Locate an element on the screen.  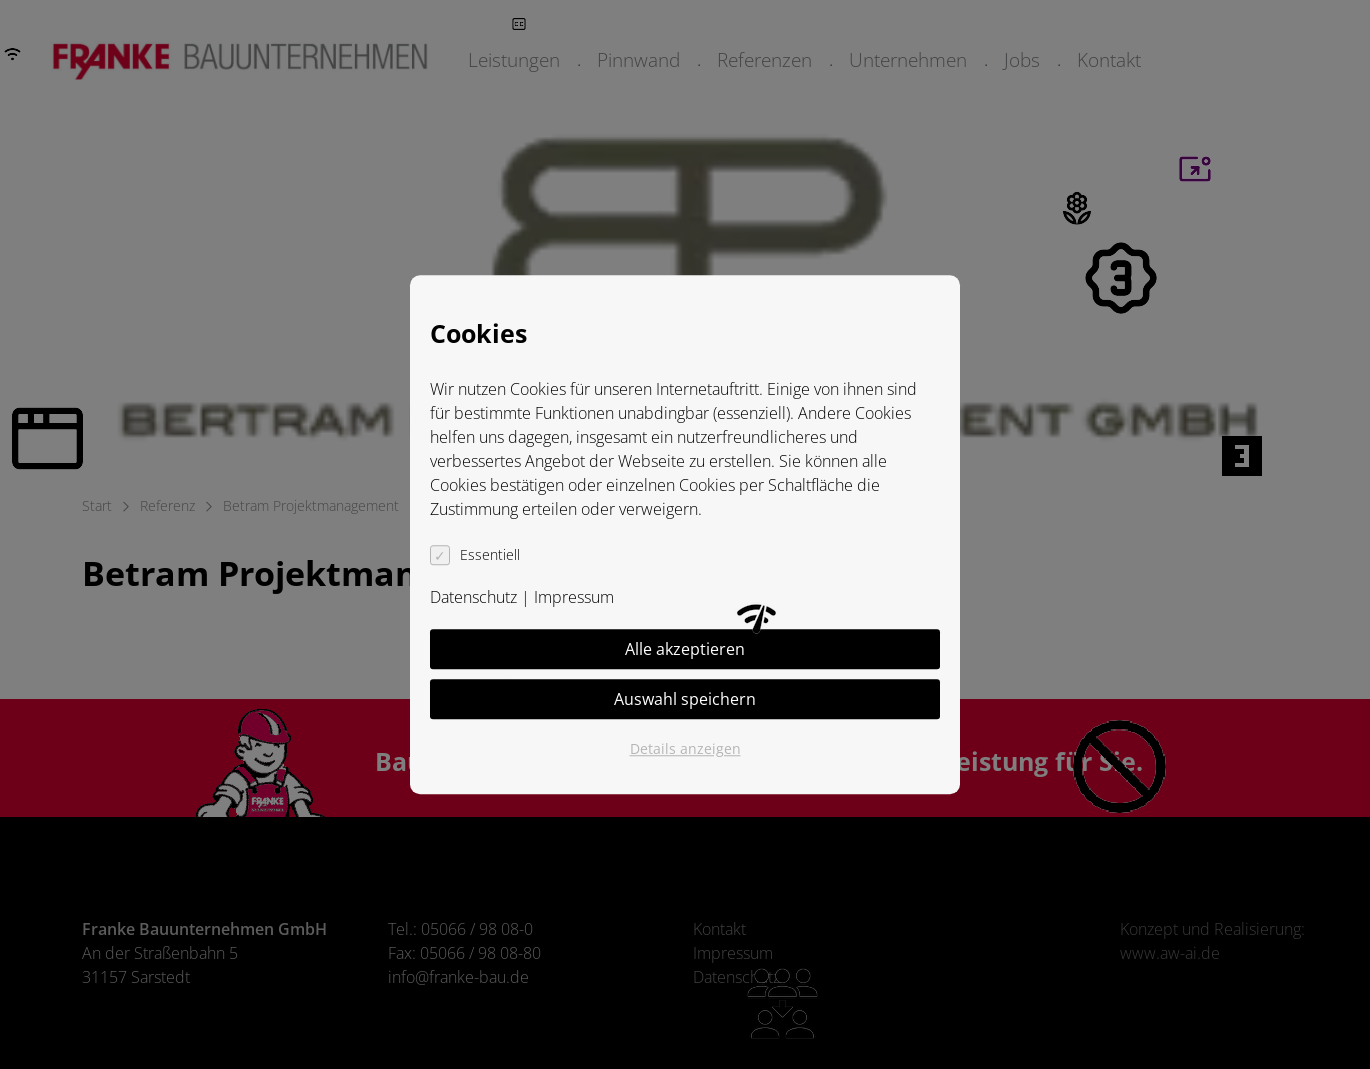
indicates third place or bronze ranking is located at coordinates (1121, 278).